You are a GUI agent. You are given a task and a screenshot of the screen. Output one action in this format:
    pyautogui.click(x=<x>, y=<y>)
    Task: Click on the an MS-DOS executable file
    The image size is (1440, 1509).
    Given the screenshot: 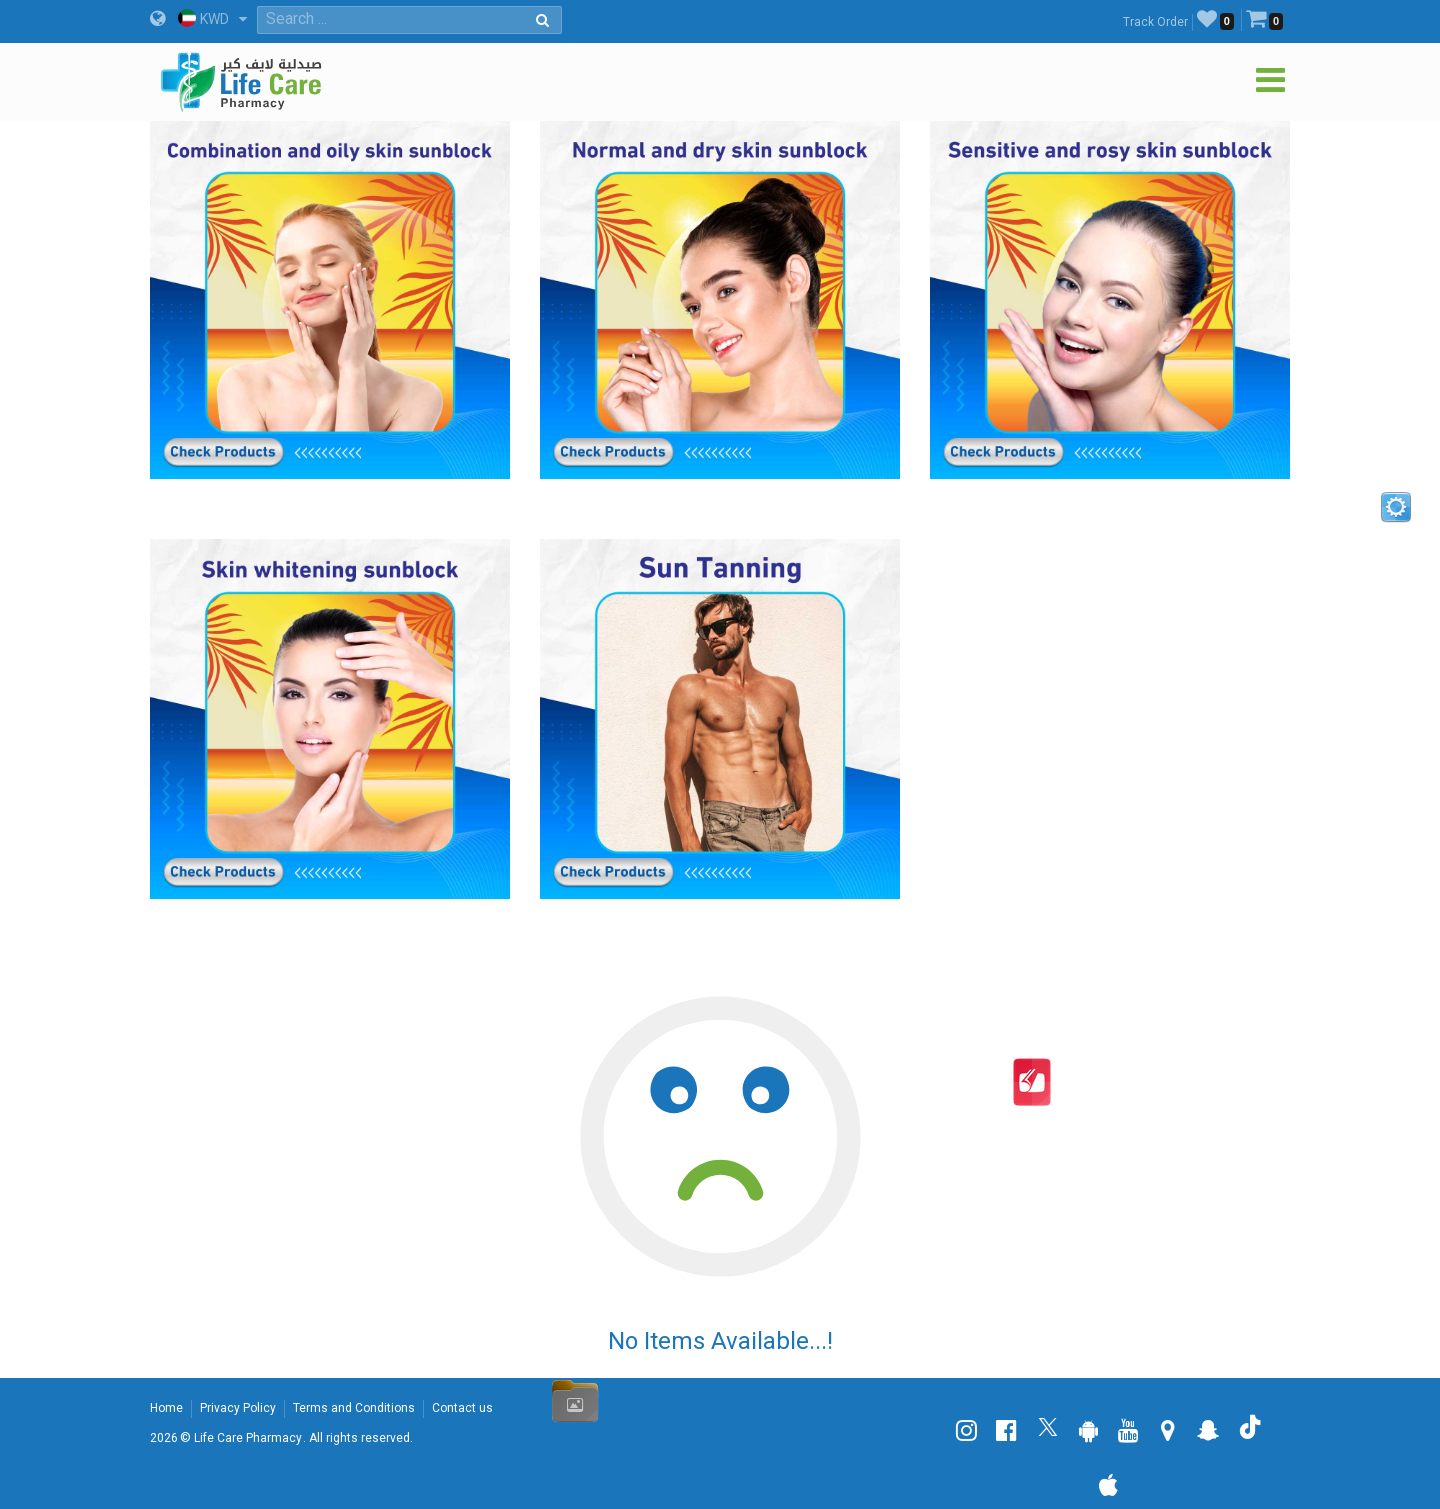 What is the action you would take?
    pyautogui.click(x=1396, y=507)
    